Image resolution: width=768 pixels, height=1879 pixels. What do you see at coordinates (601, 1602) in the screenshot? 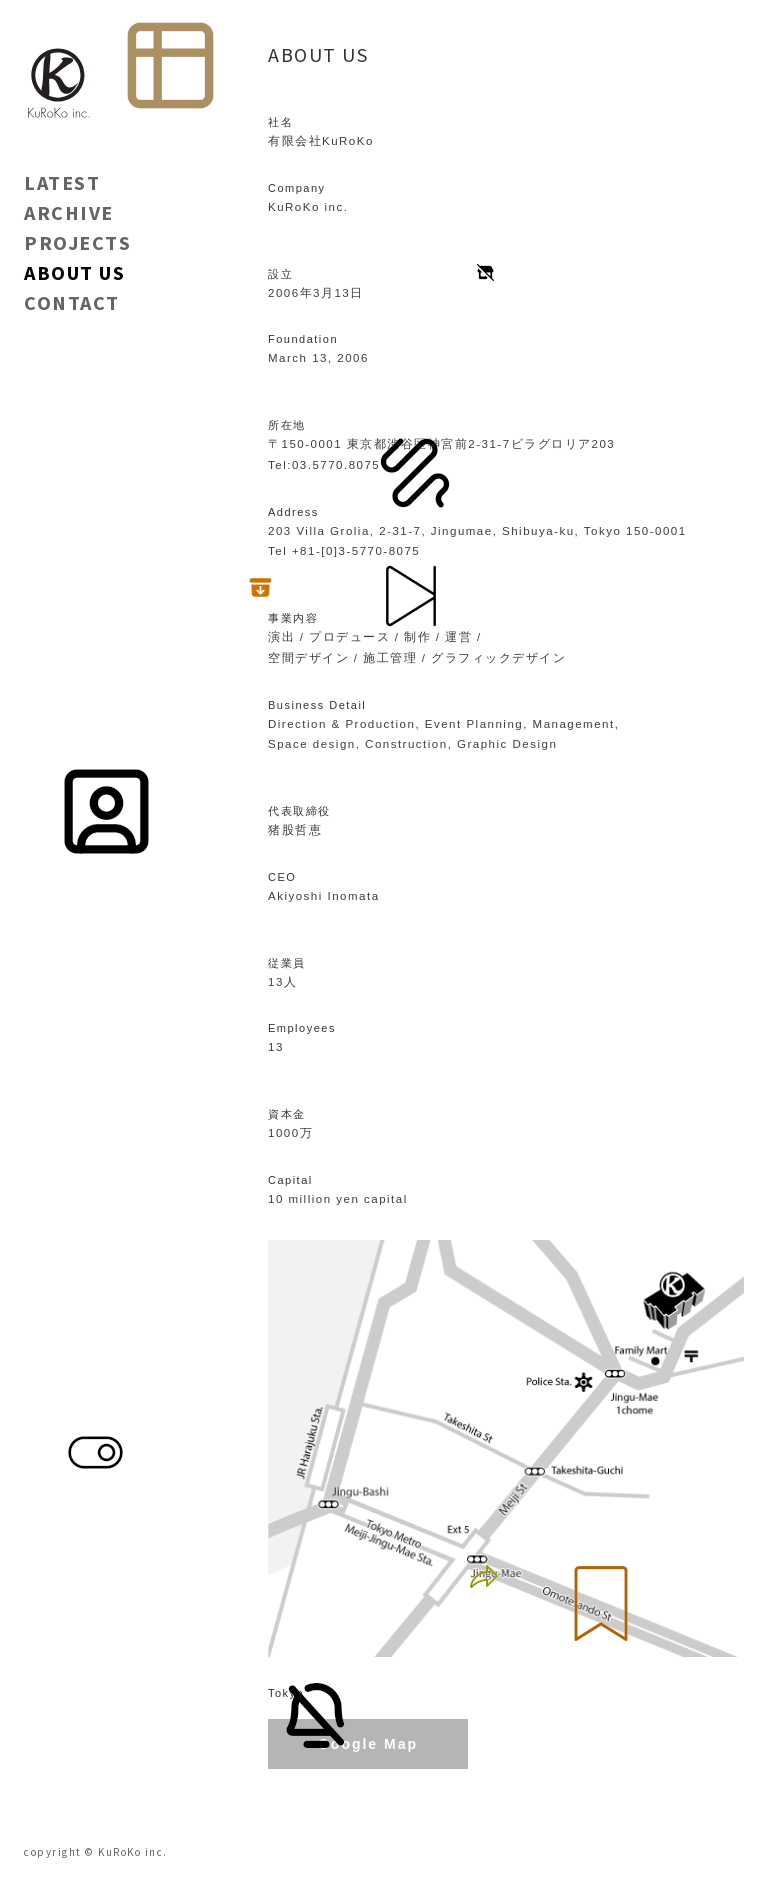
I see `save this item to bookmarks` at bounding box center [601, 1602].